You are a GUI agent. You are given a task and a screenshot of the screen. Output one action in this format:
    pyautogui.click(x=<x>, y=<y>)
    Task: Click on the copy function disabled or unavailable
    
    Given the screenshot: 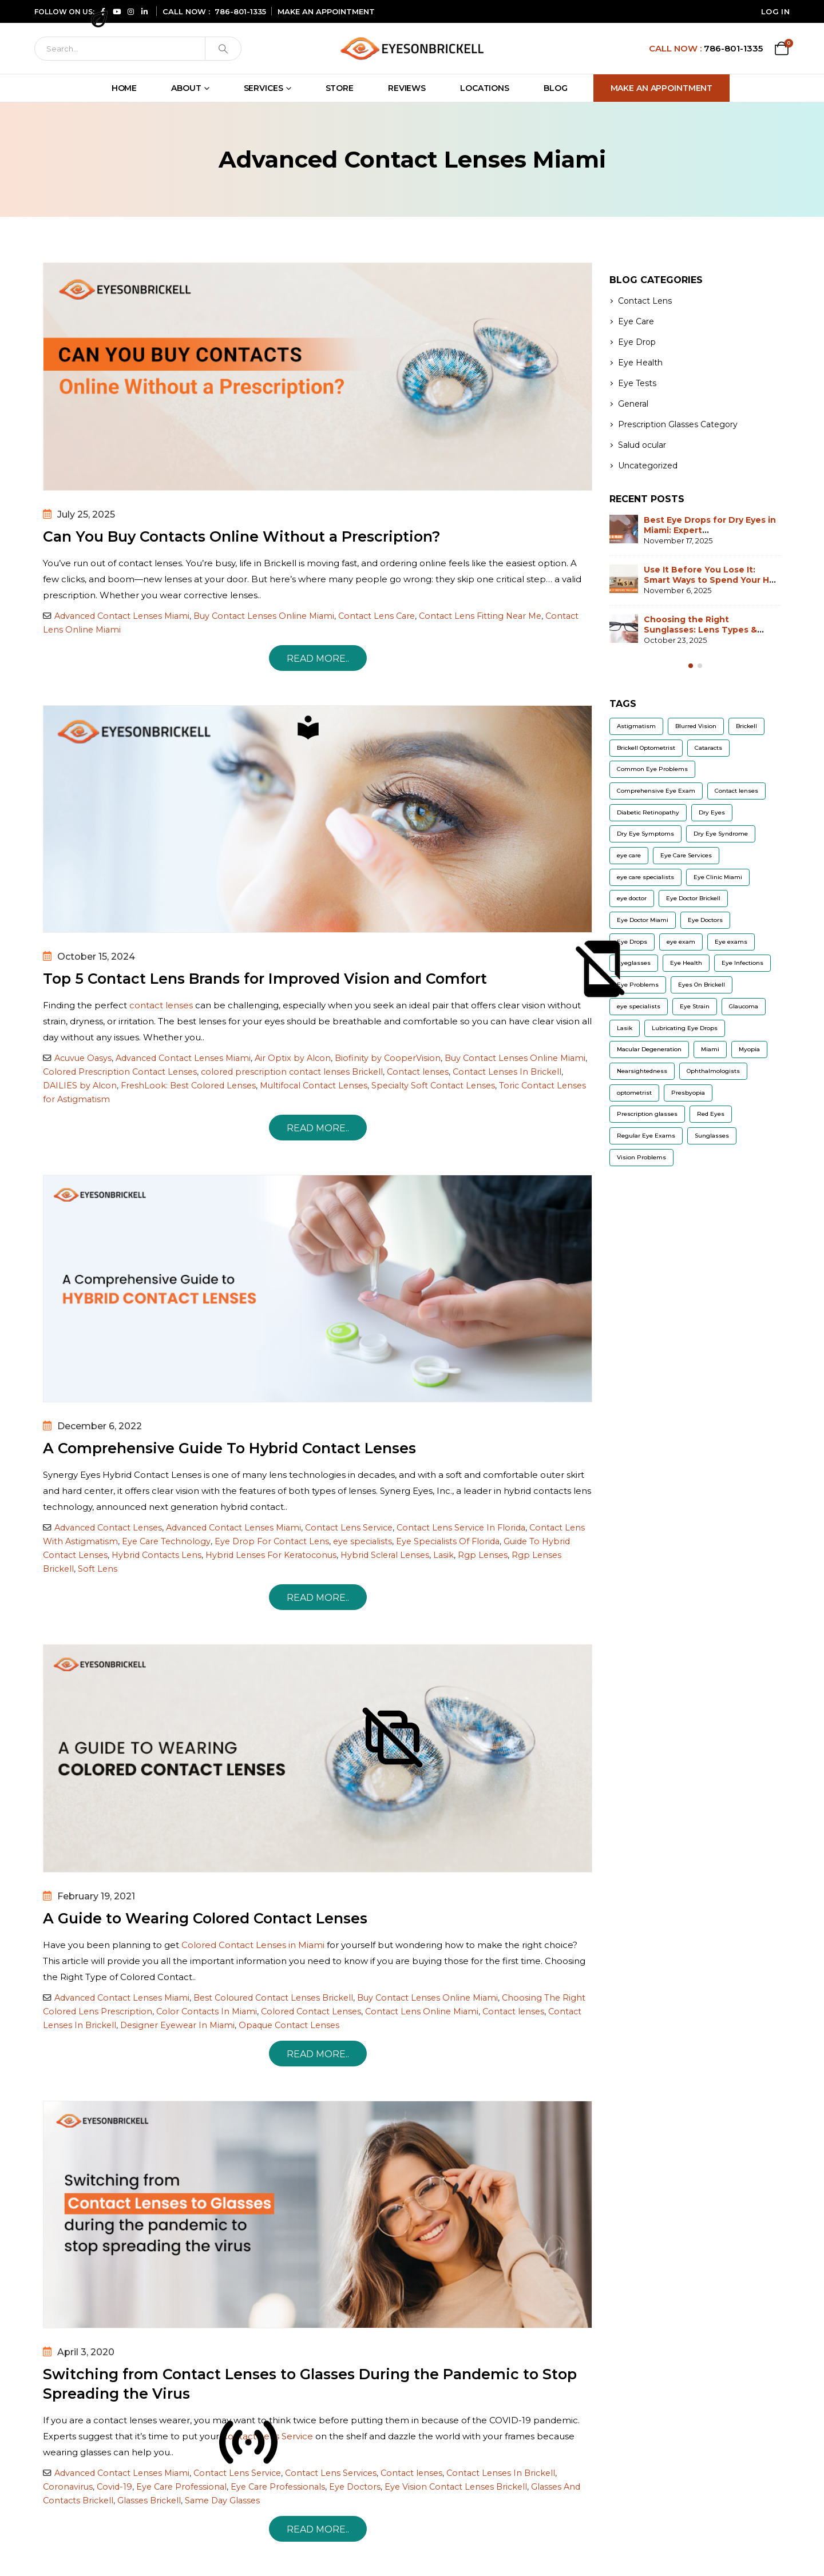 What is the action you would take?
    pyautogui.click(x=393, y=1738)
    